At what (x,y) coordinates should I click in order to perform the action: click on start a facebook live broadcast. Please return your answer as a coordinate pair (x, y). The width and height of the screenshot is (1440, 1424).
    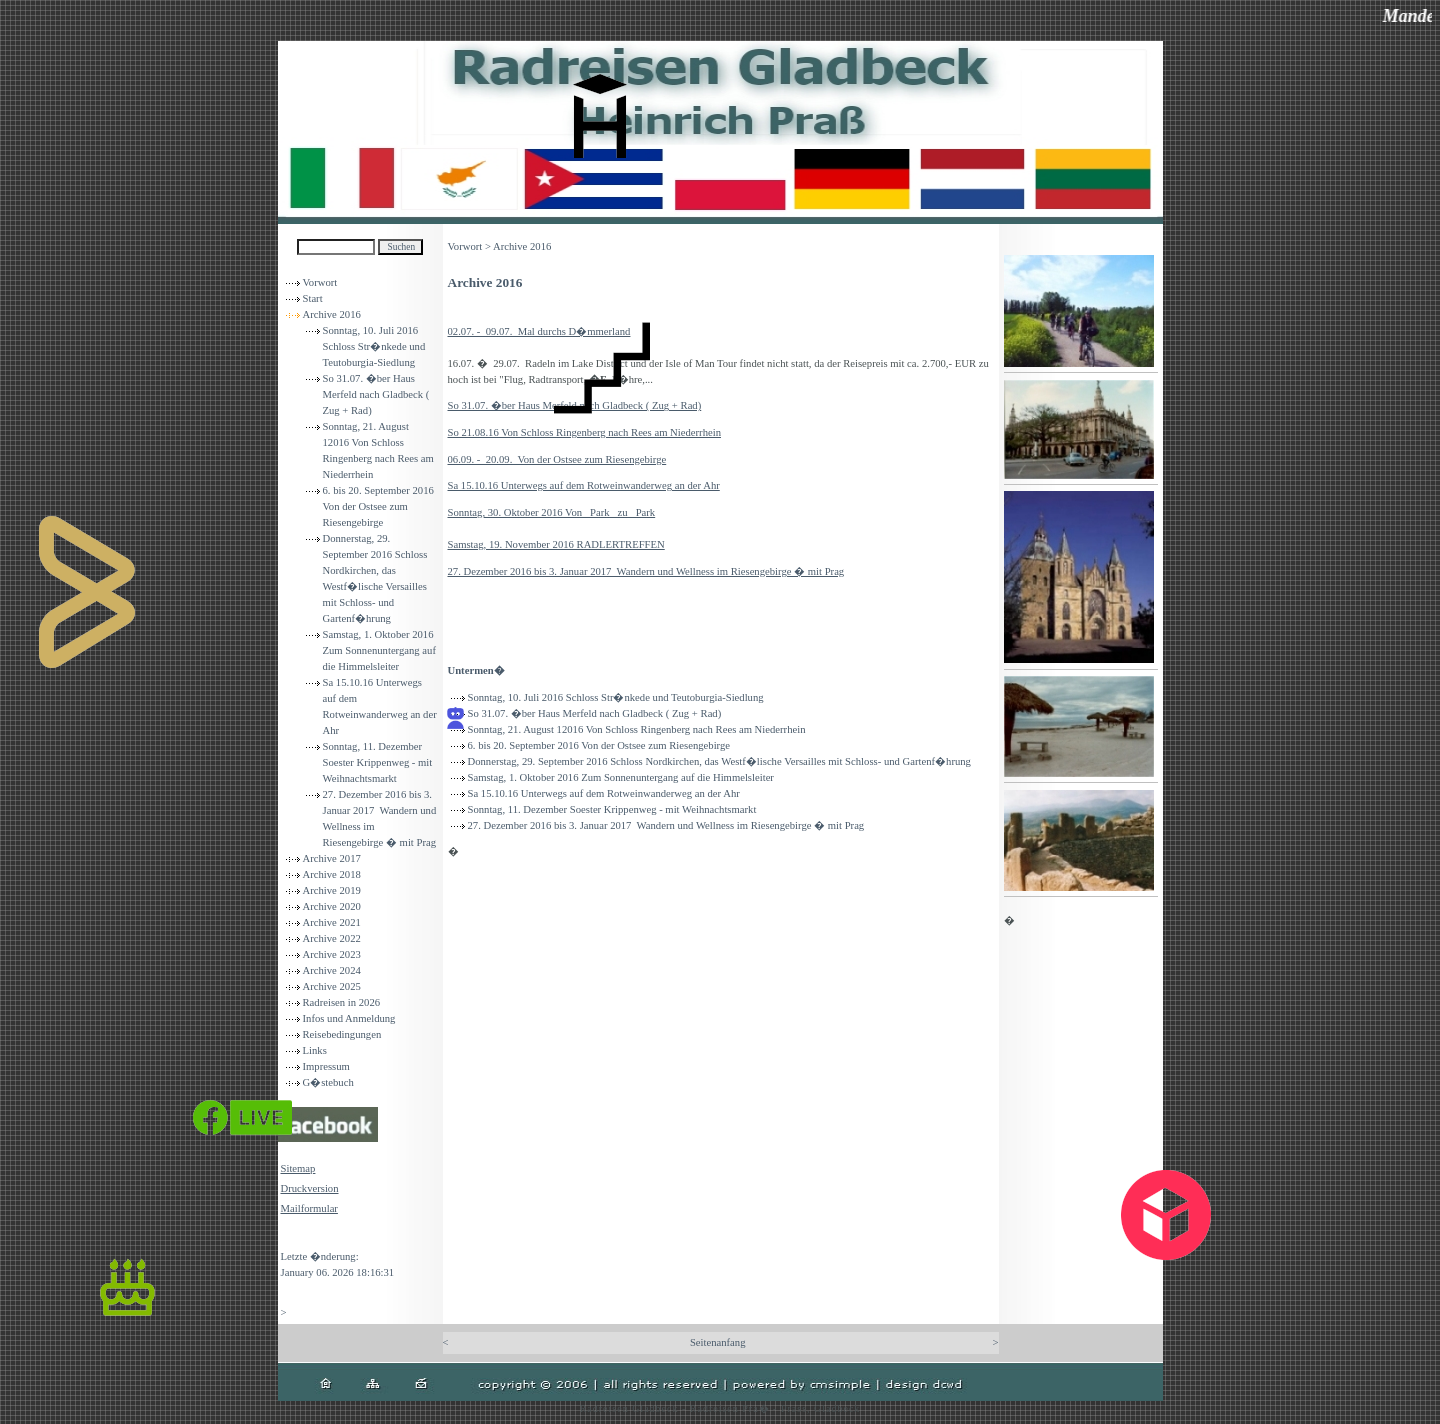
    Looking at the image, I should click on (242, 1117).